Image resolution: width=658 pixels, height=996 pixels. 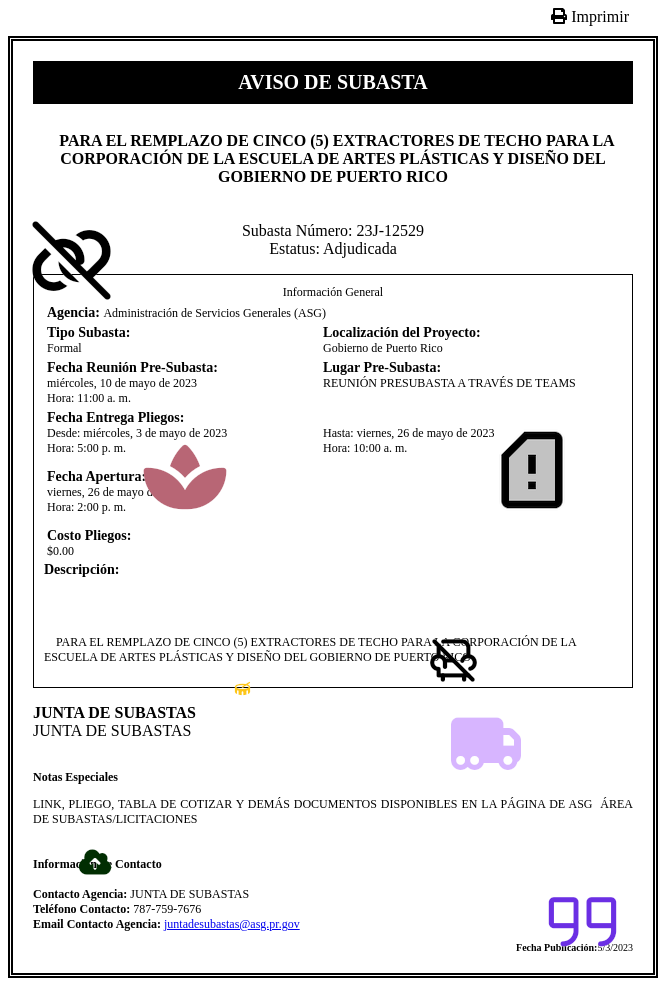 I want to click on upload file to cloud storage, so click(x=95, y=862).